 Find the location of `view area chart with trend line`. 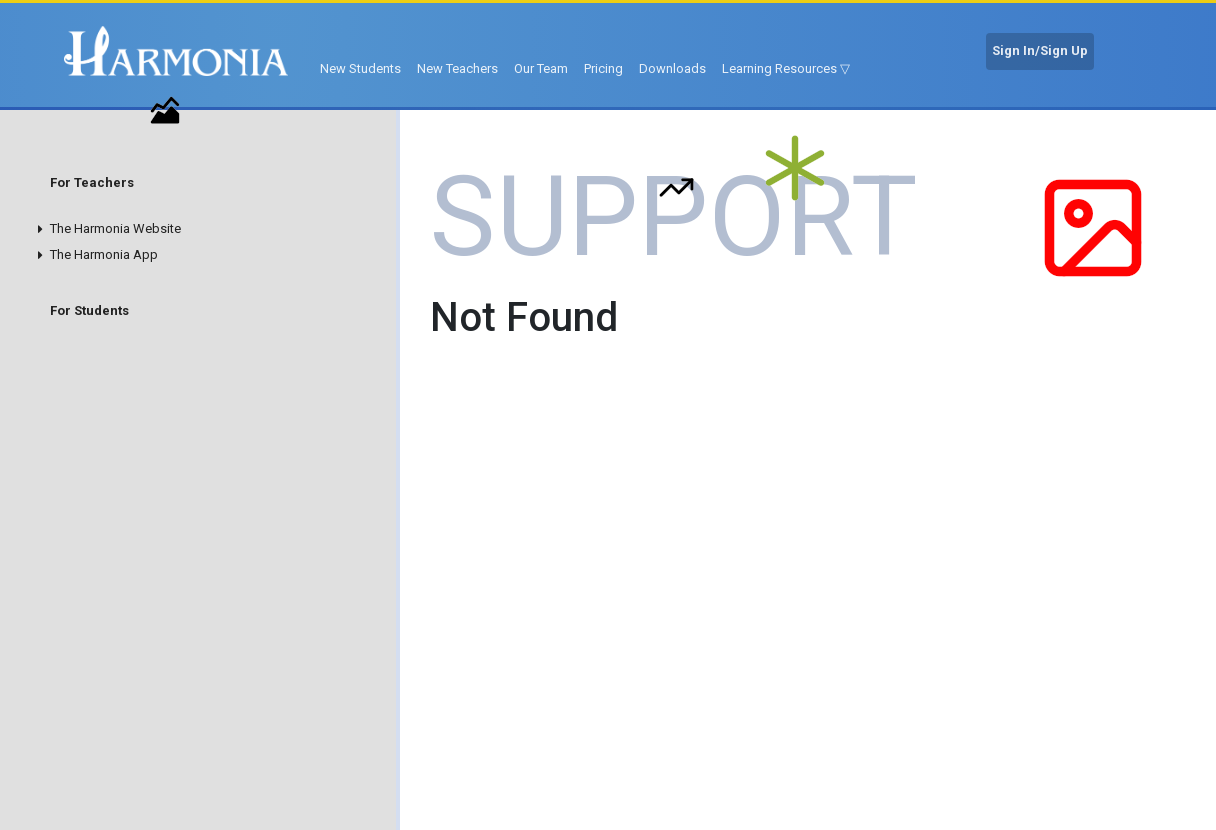

view area chart with trend line is located at coordinates (165, 111).